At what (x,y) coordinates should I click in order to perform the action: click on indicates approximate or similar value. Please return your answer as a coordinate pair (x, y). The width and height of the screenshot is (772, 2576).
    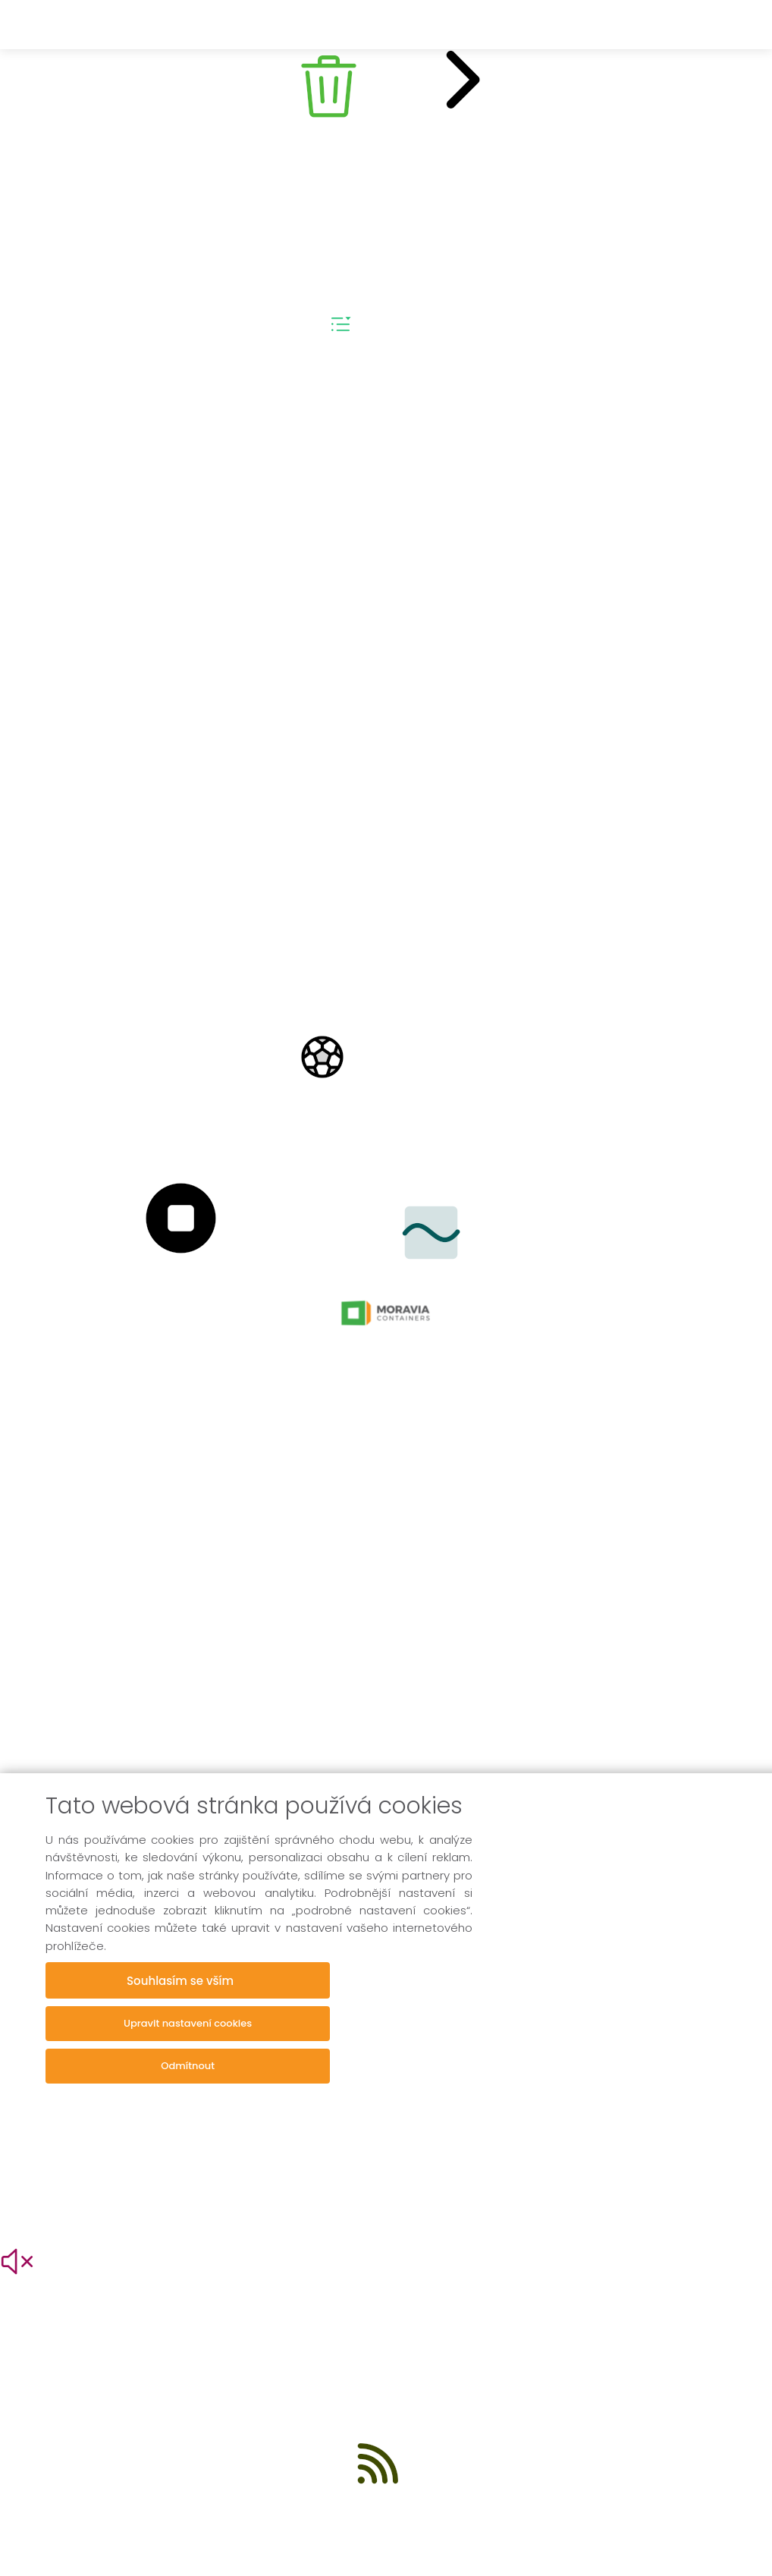
    Looking at the image, I should click on (431, 1232).